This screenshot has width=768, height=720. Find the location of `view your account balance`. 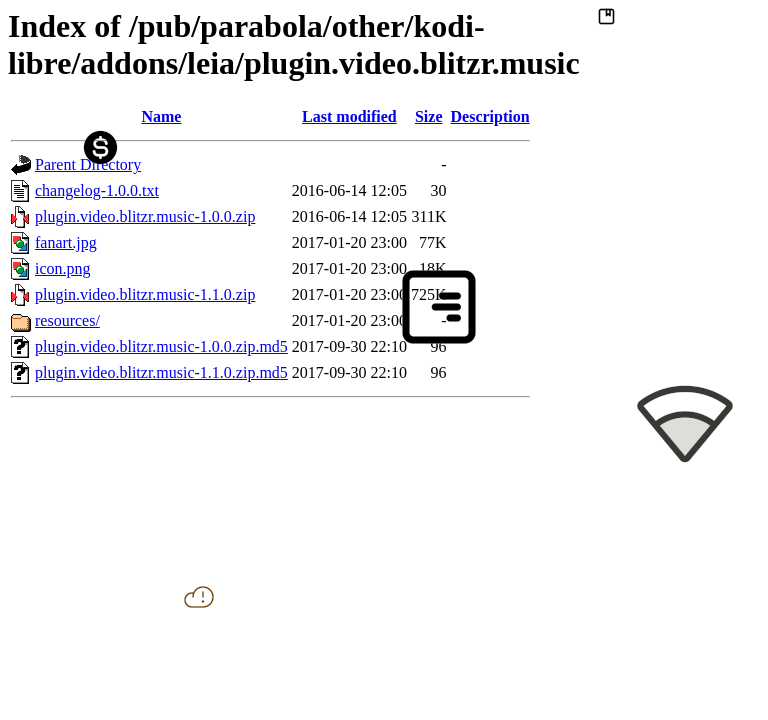

view your account balance is located at coordinates (100, 147).